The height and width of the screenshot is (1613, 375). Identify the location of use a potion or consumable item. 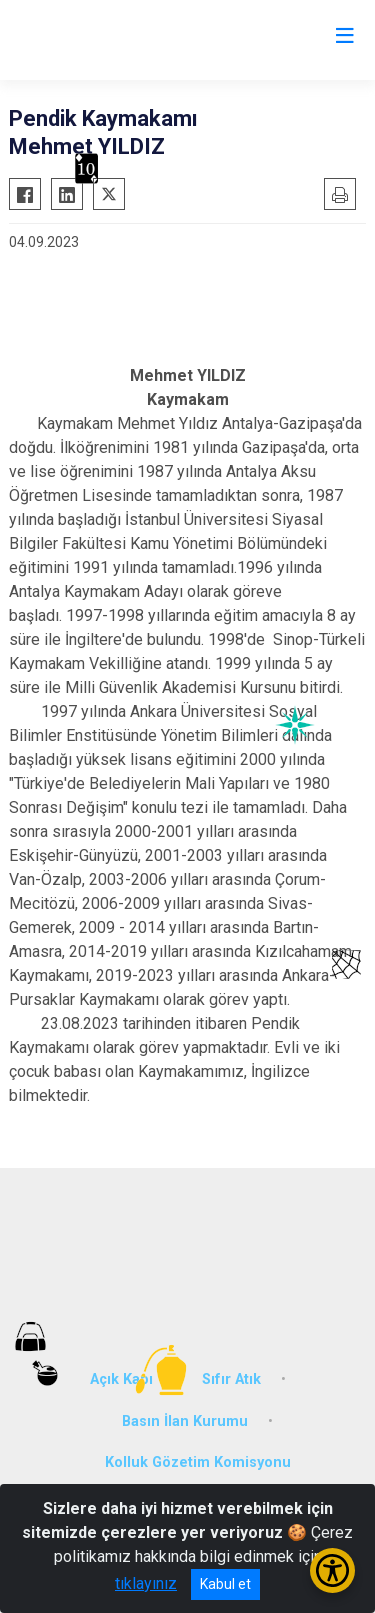
(45, 1373).